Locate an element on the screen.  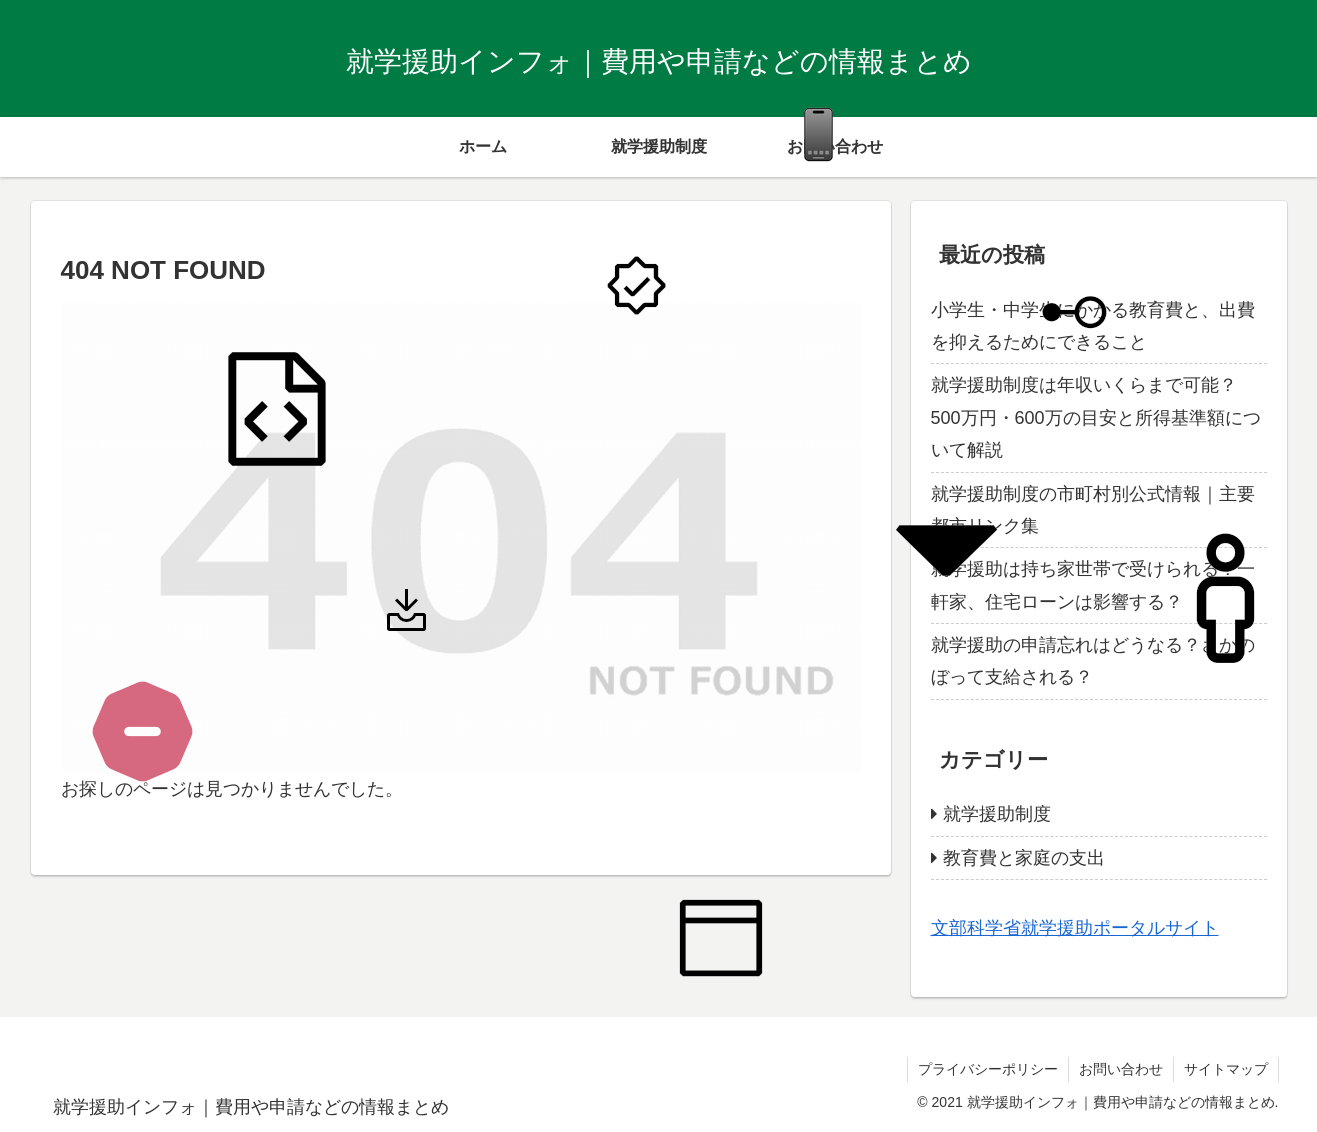
remove or delete an item is located at coordinates (142, 731).